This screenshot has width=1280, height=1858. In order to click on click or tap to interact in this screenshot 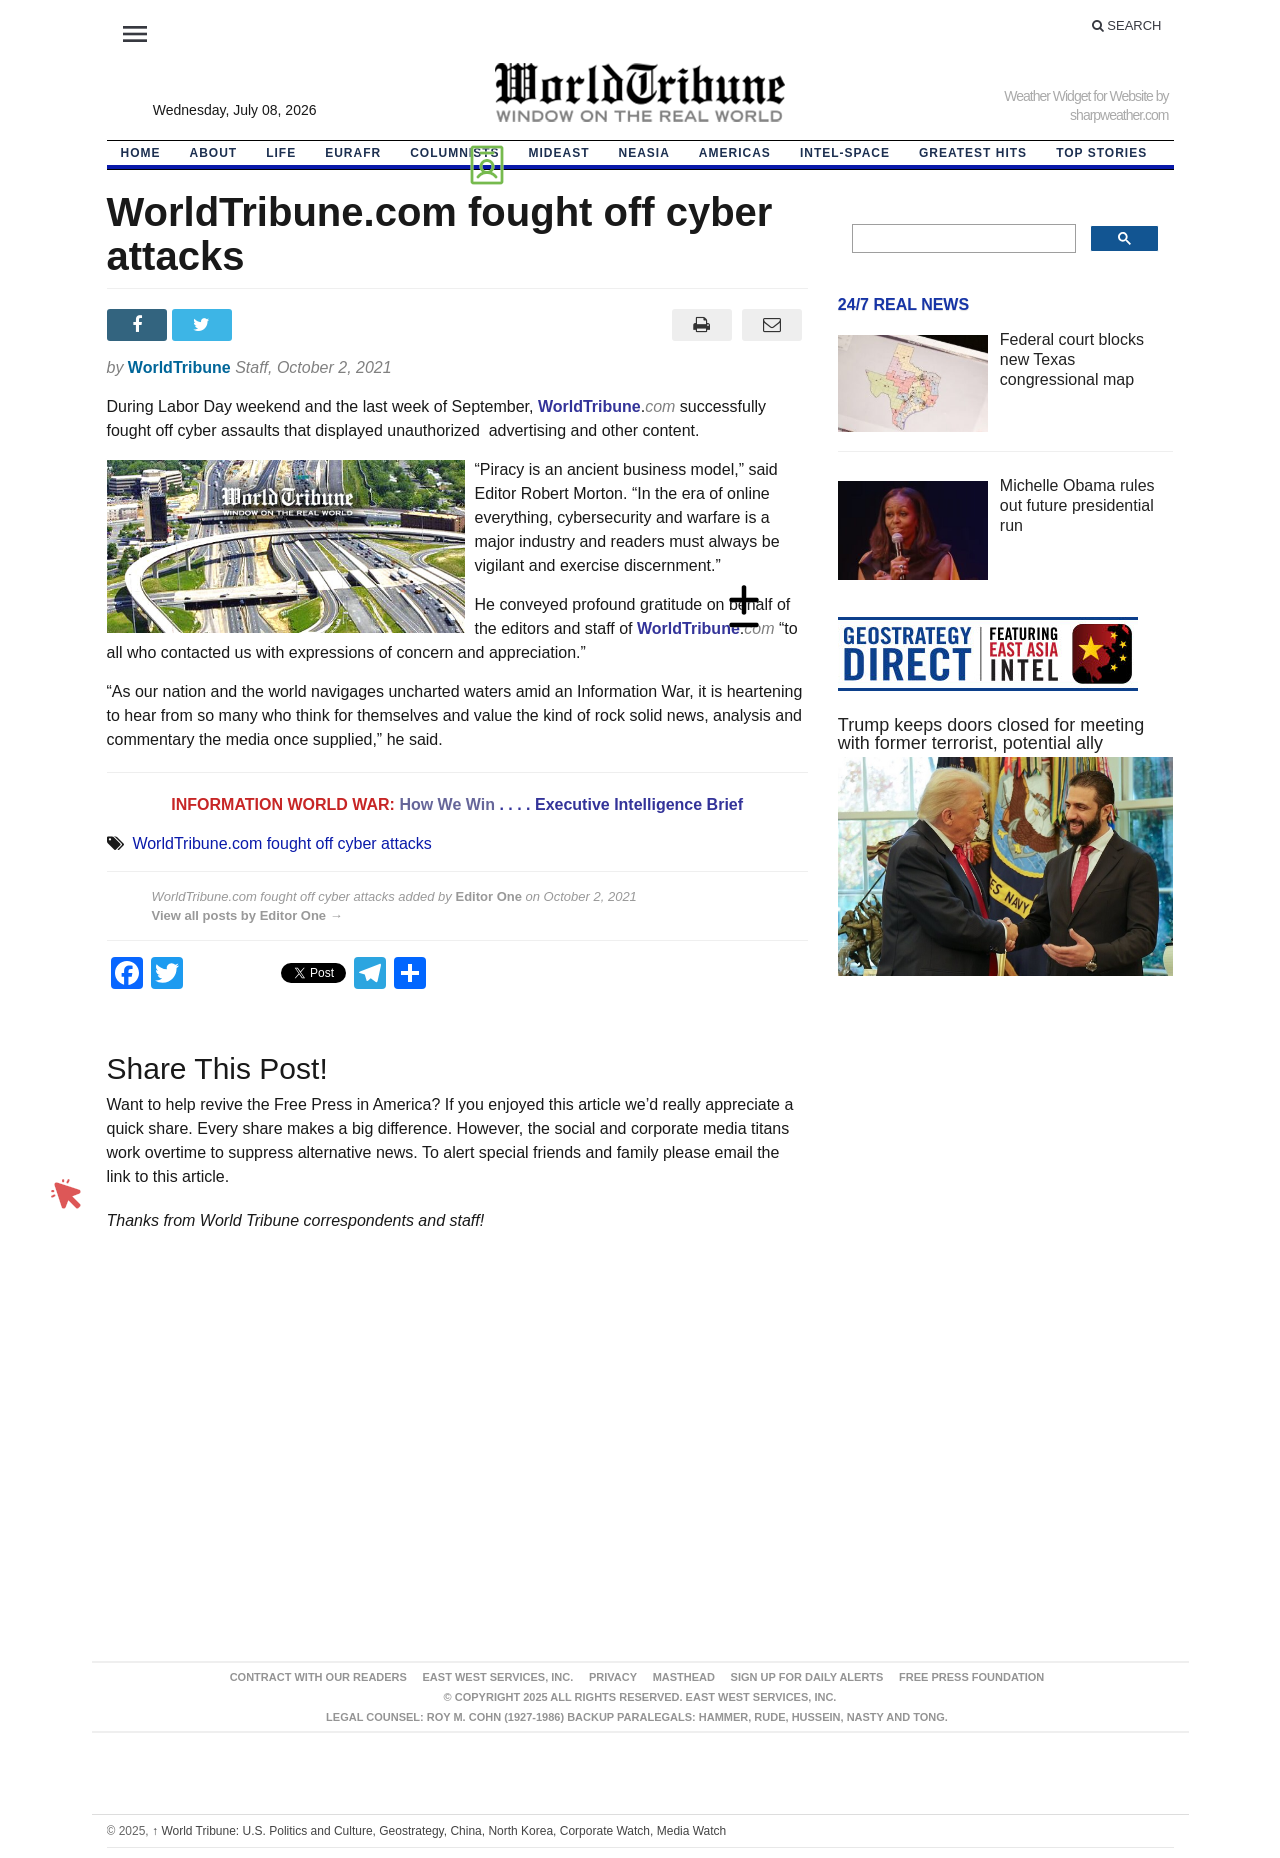, I will do `click(67, 1195)`.